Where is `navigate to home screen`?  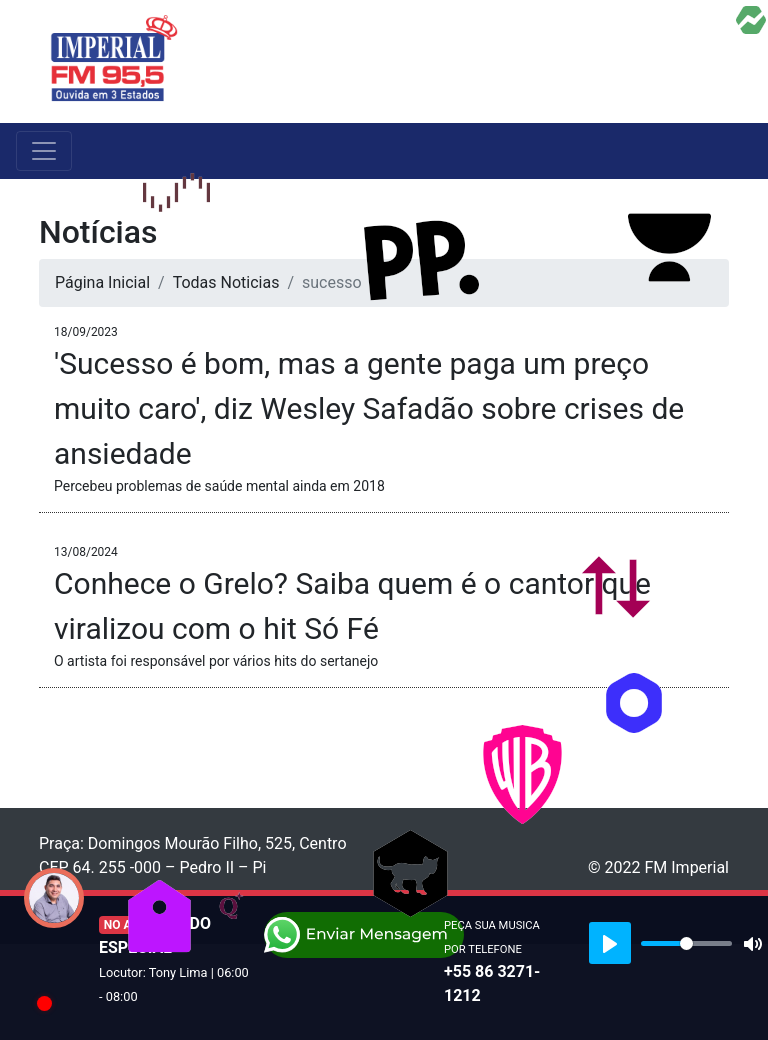
navigate to home screen is located at coordinates (159, 917).